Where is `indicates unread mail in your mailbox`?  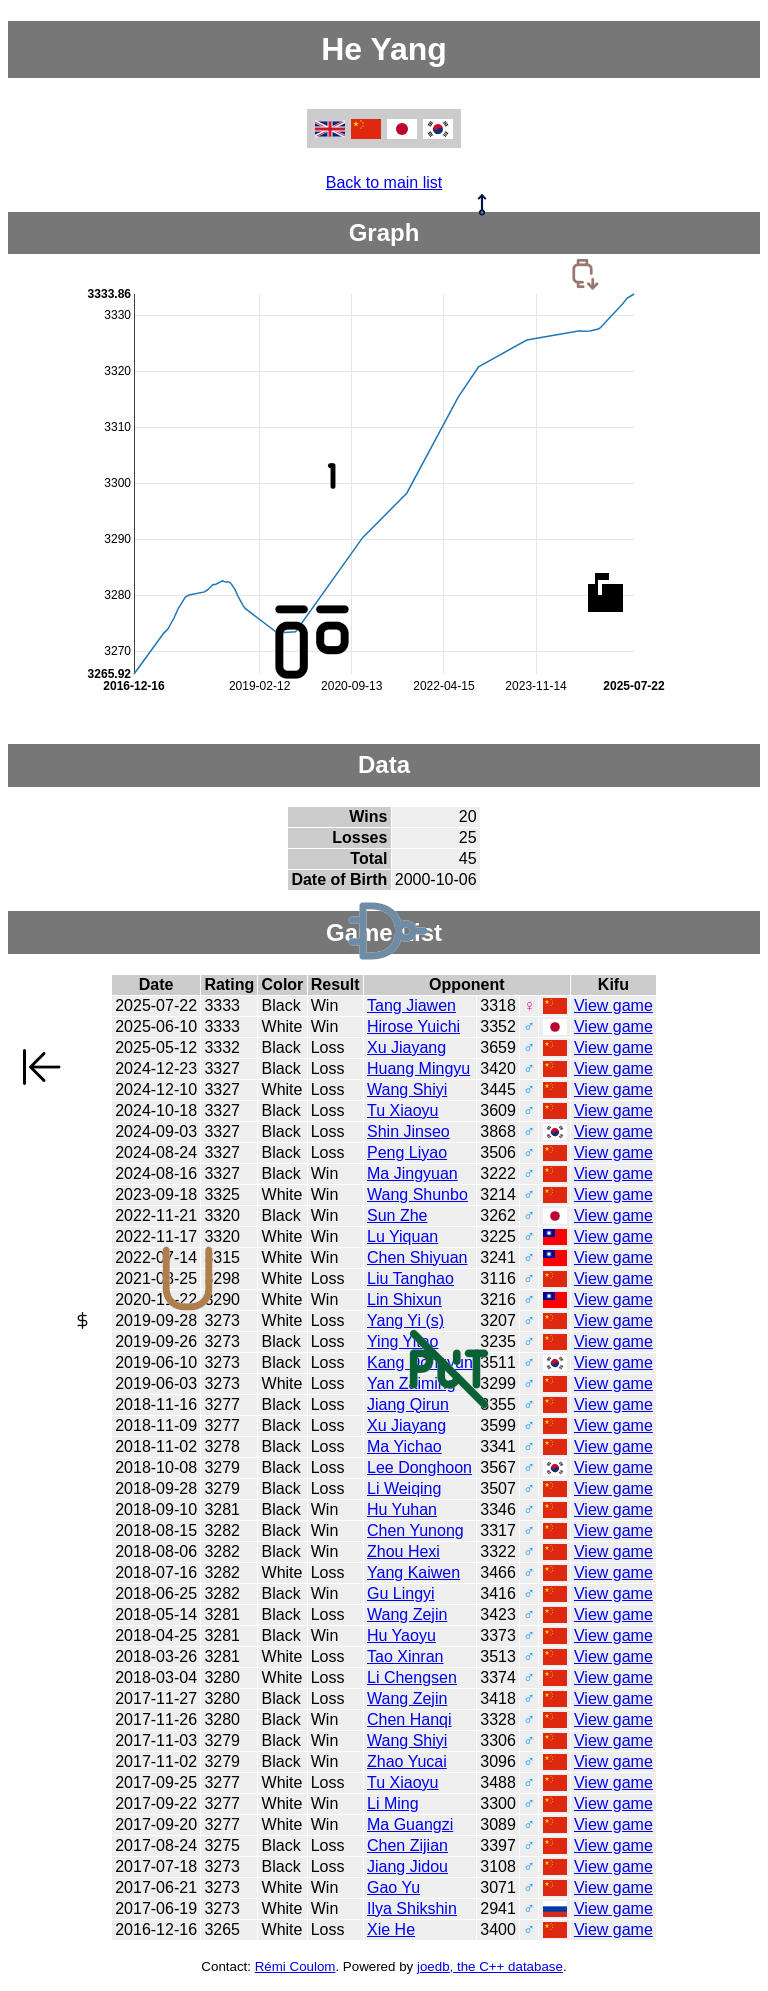
indicates unread mail in your mailbox is located at coordinates (605, 594).